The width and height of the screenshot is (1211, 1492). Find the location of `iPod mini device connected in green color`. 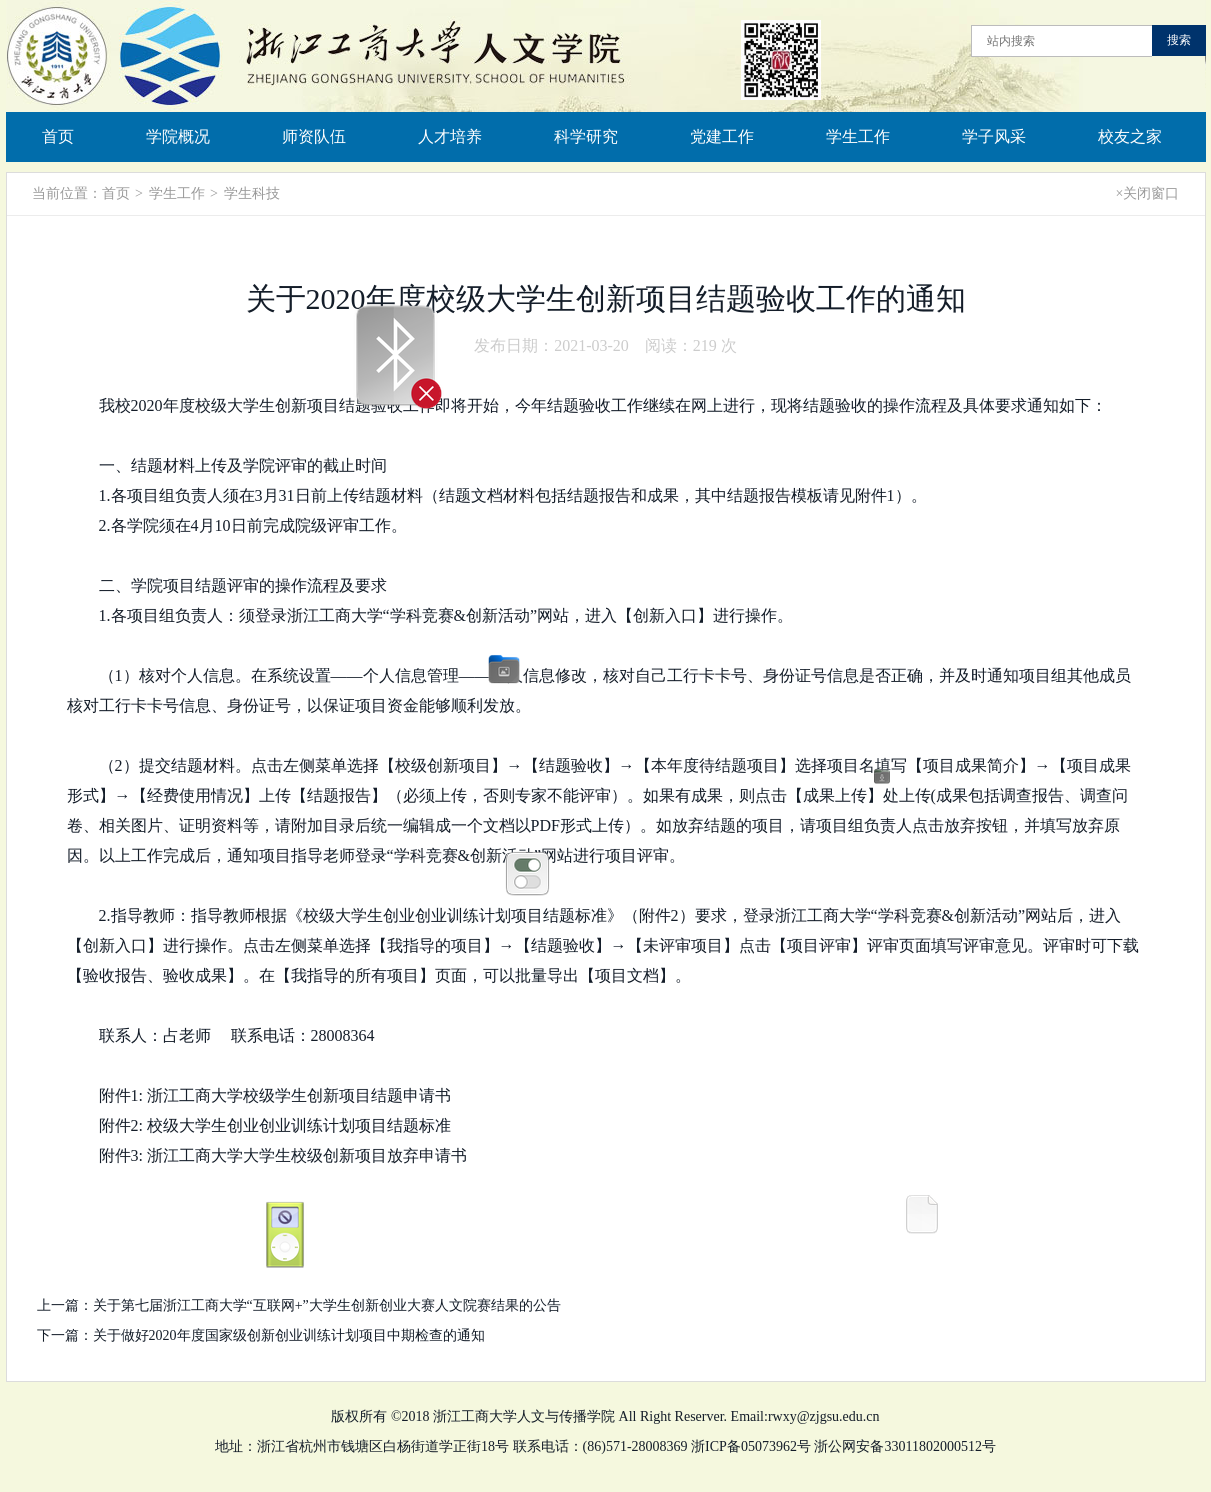

iPod mini device connected in green color is located at coordinates (284, 1234).